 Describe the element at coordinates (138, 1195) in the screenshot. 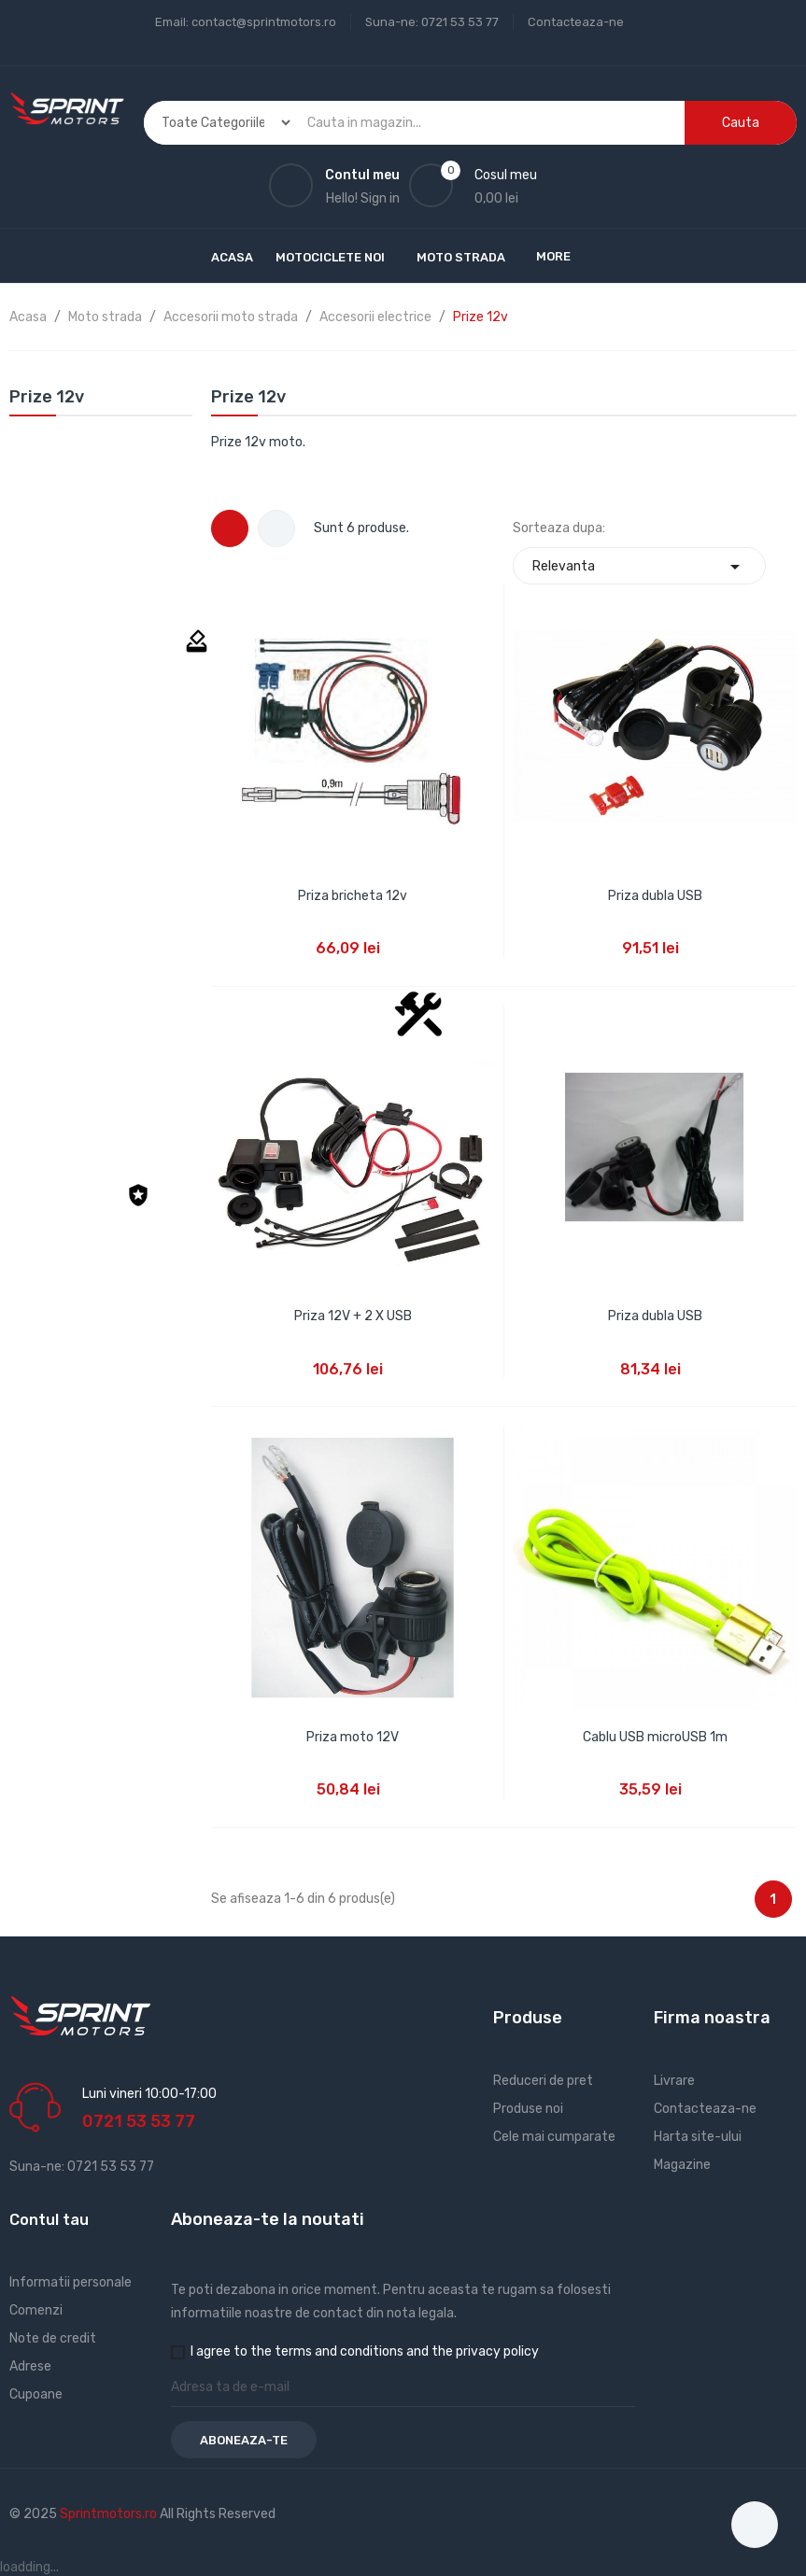

I see `contact local police or emergency services` at that location.